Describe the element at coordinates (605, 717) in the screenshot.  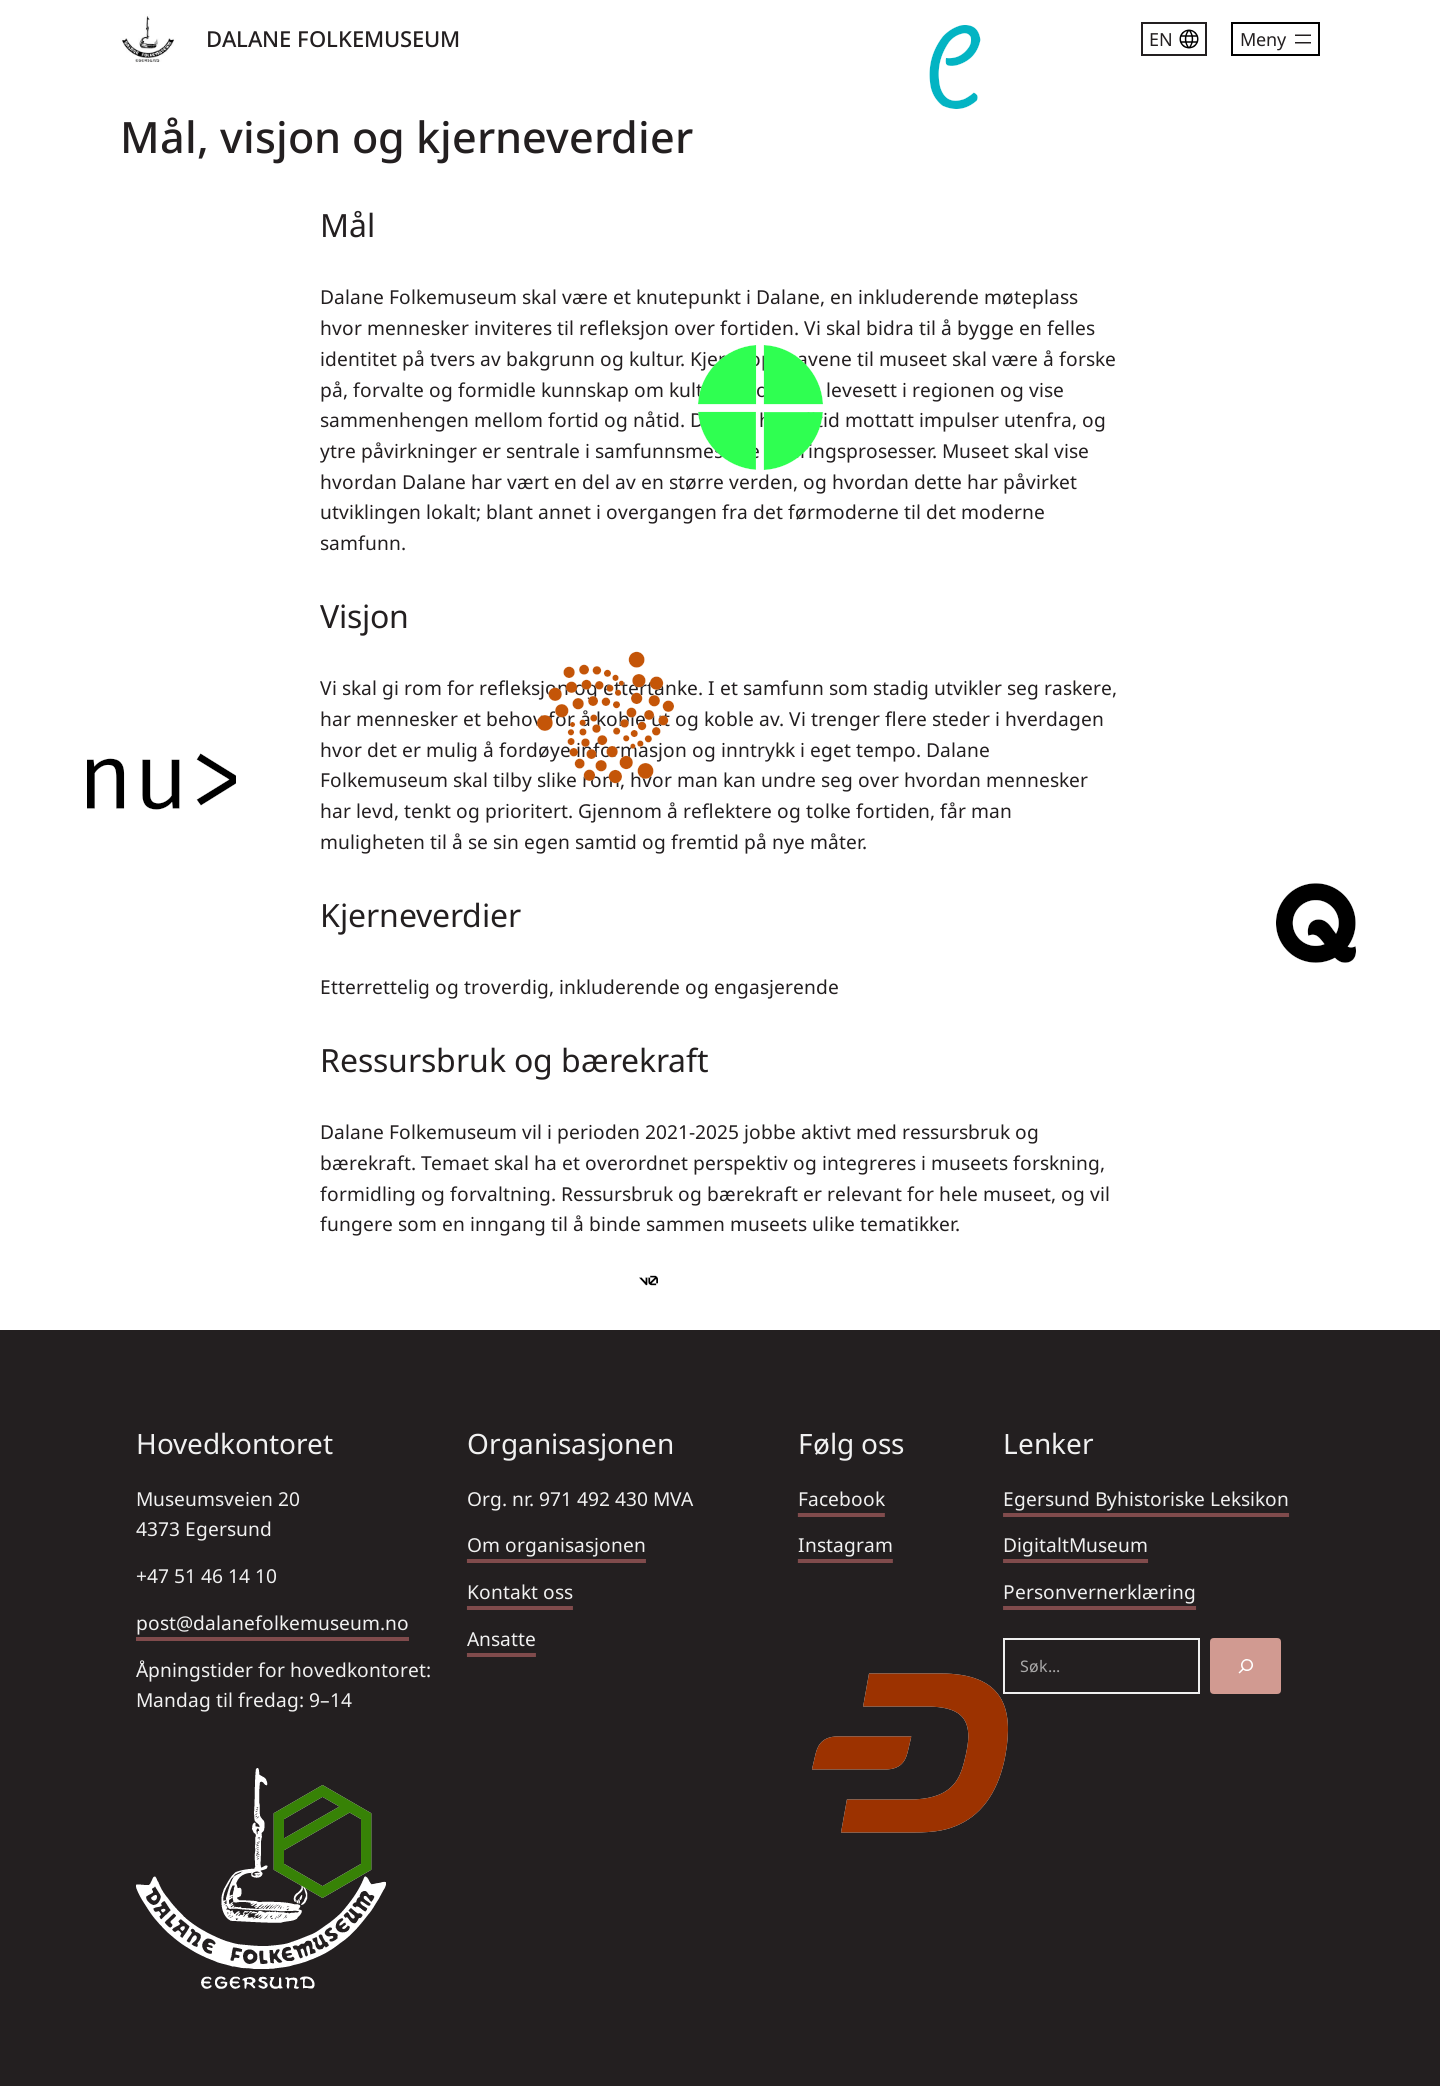
I see `IOTA cryptocurrency logo` at that location.